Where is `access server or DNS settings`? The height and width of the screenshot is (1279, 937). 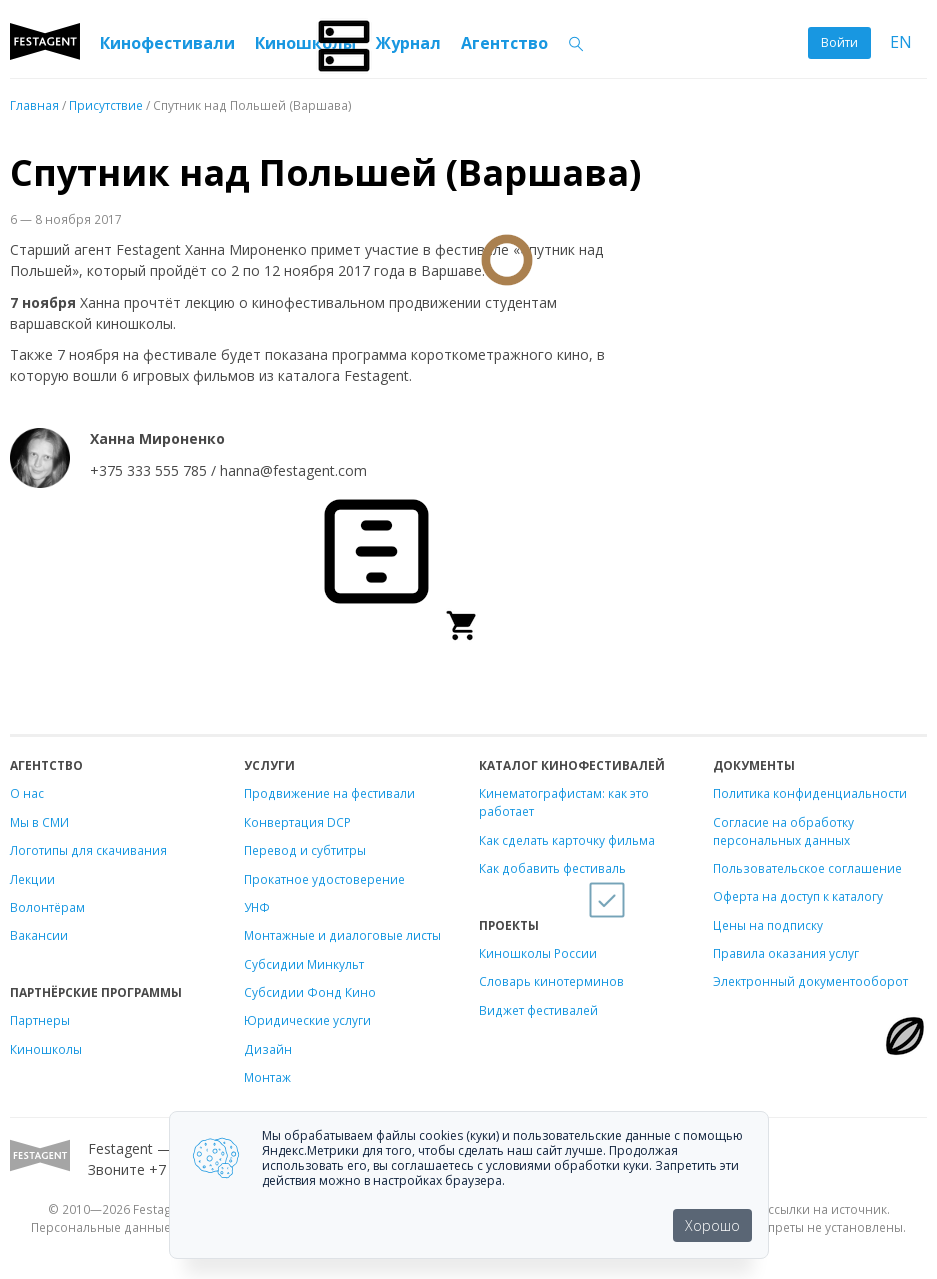
access server or DNS settings is located at coordinates (344, 46).